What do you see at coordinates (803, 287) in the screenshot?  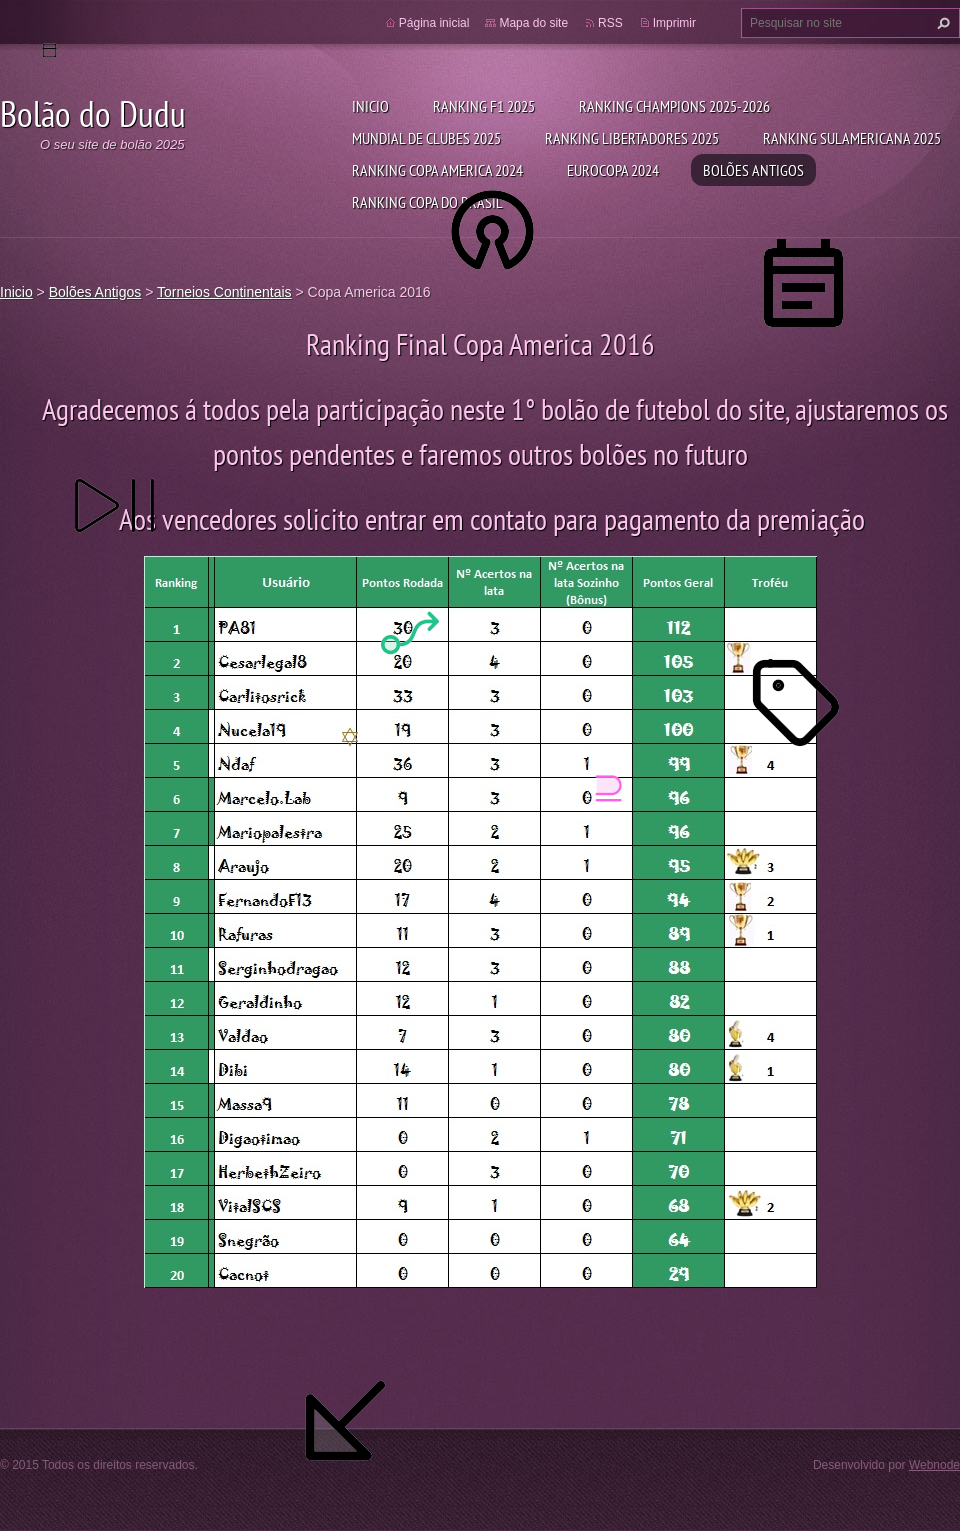 I see `view event details or notes` at bounding box center [803, 287].